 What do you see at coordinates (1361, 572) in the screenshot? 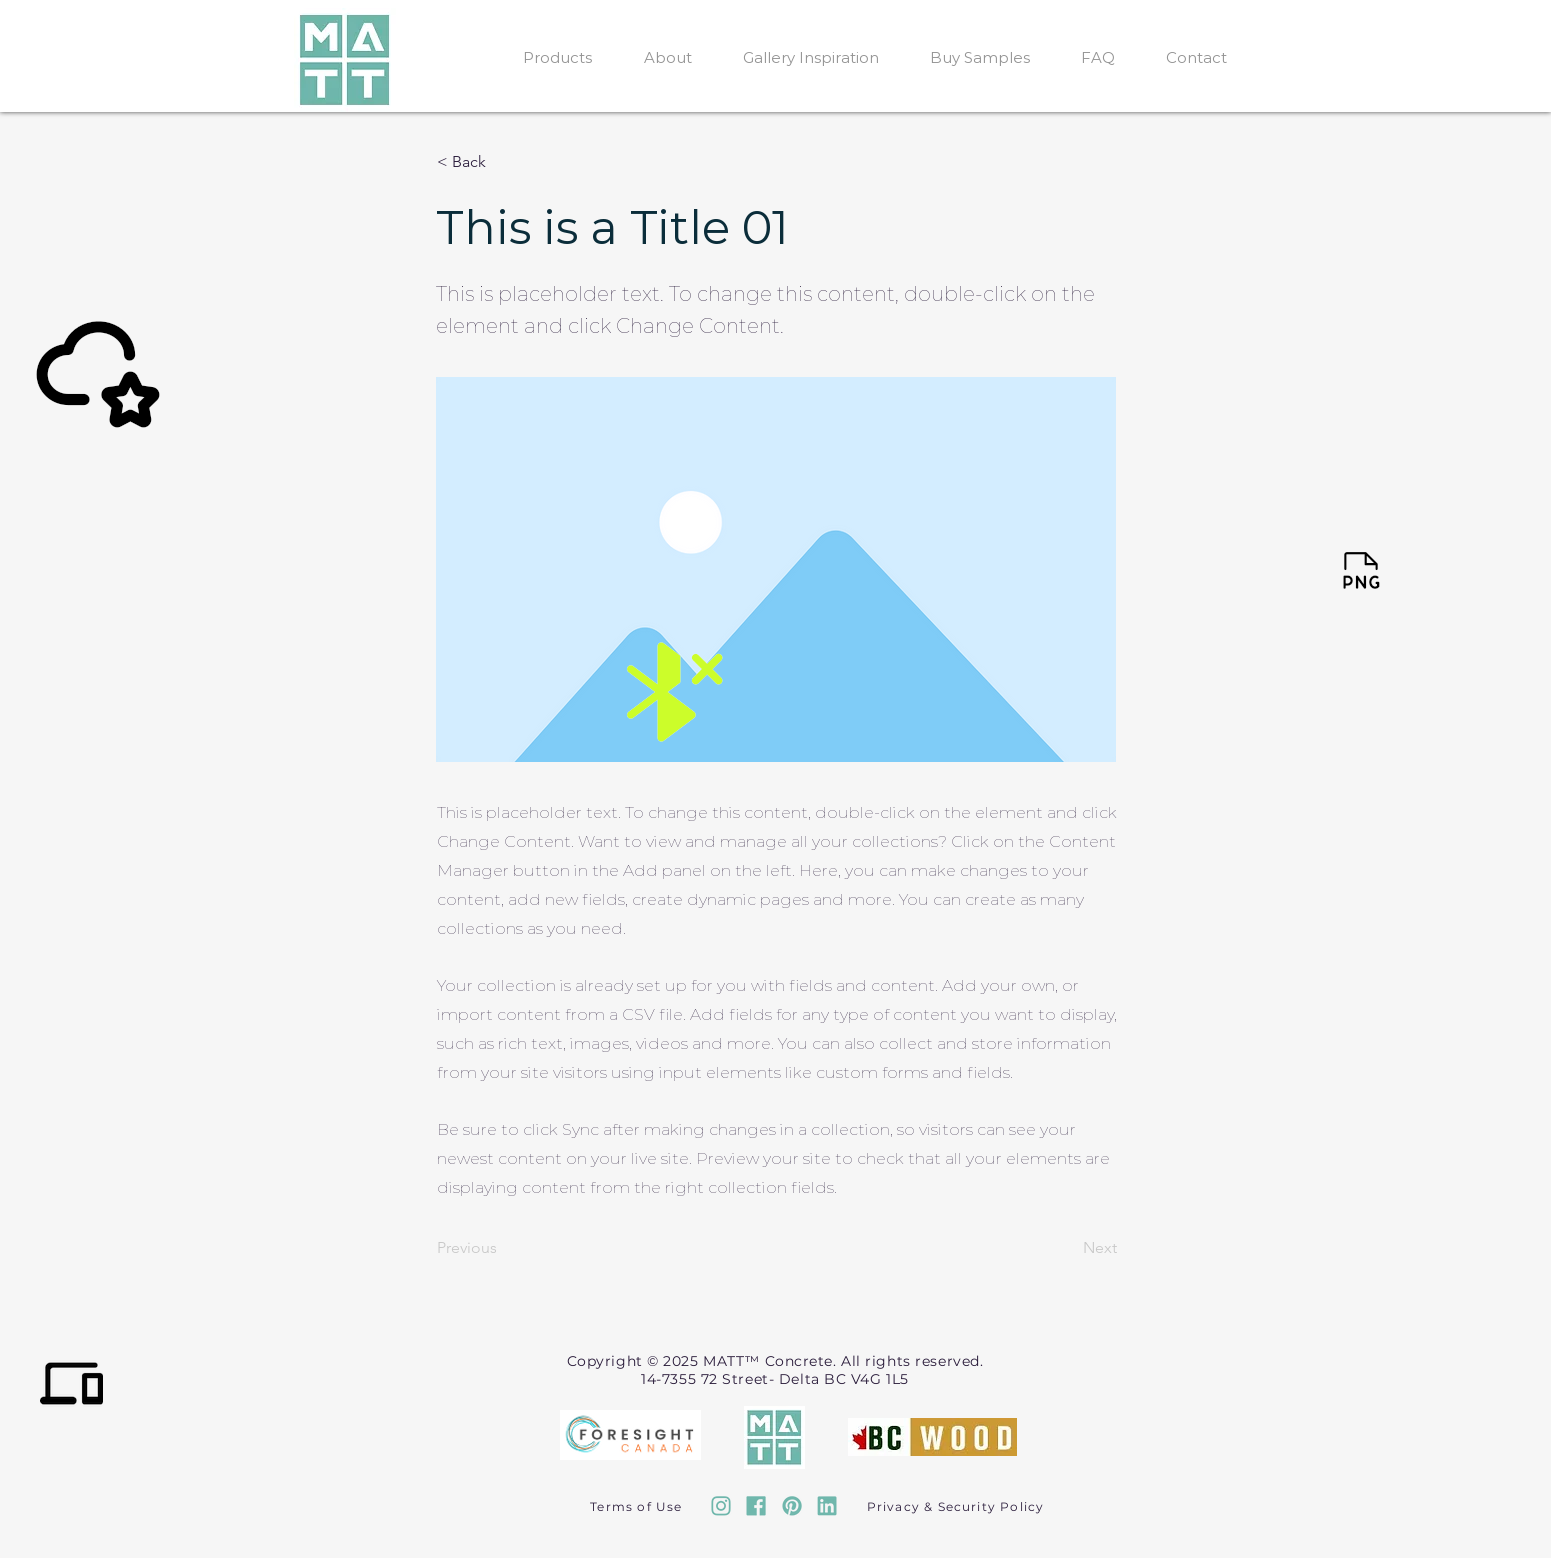
I see `a PNG image file` at bounding box center [1361, 572].